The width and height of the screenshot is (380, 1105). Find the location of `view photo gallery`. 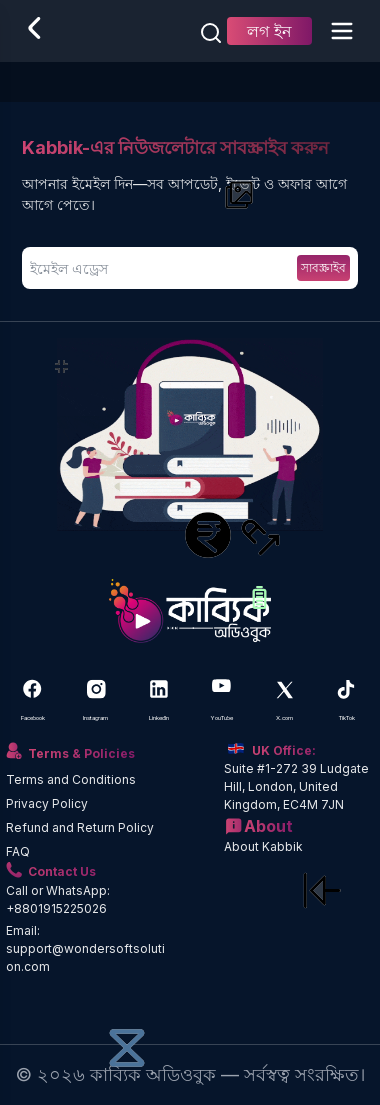

view photo gallery is located at coordinates (239, 195).